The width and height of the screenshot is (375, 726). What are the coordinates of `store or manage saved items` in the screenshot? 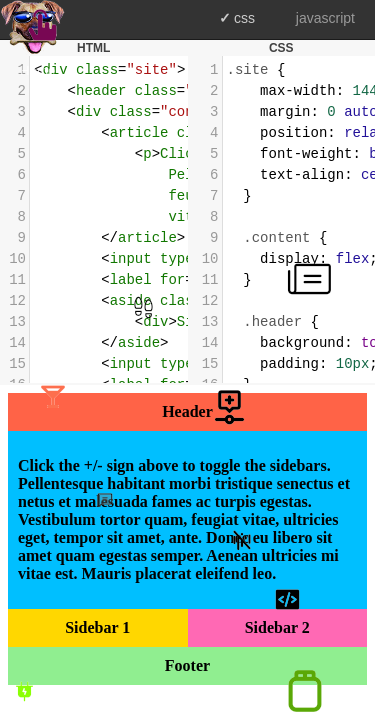 It's located at (305, 691).